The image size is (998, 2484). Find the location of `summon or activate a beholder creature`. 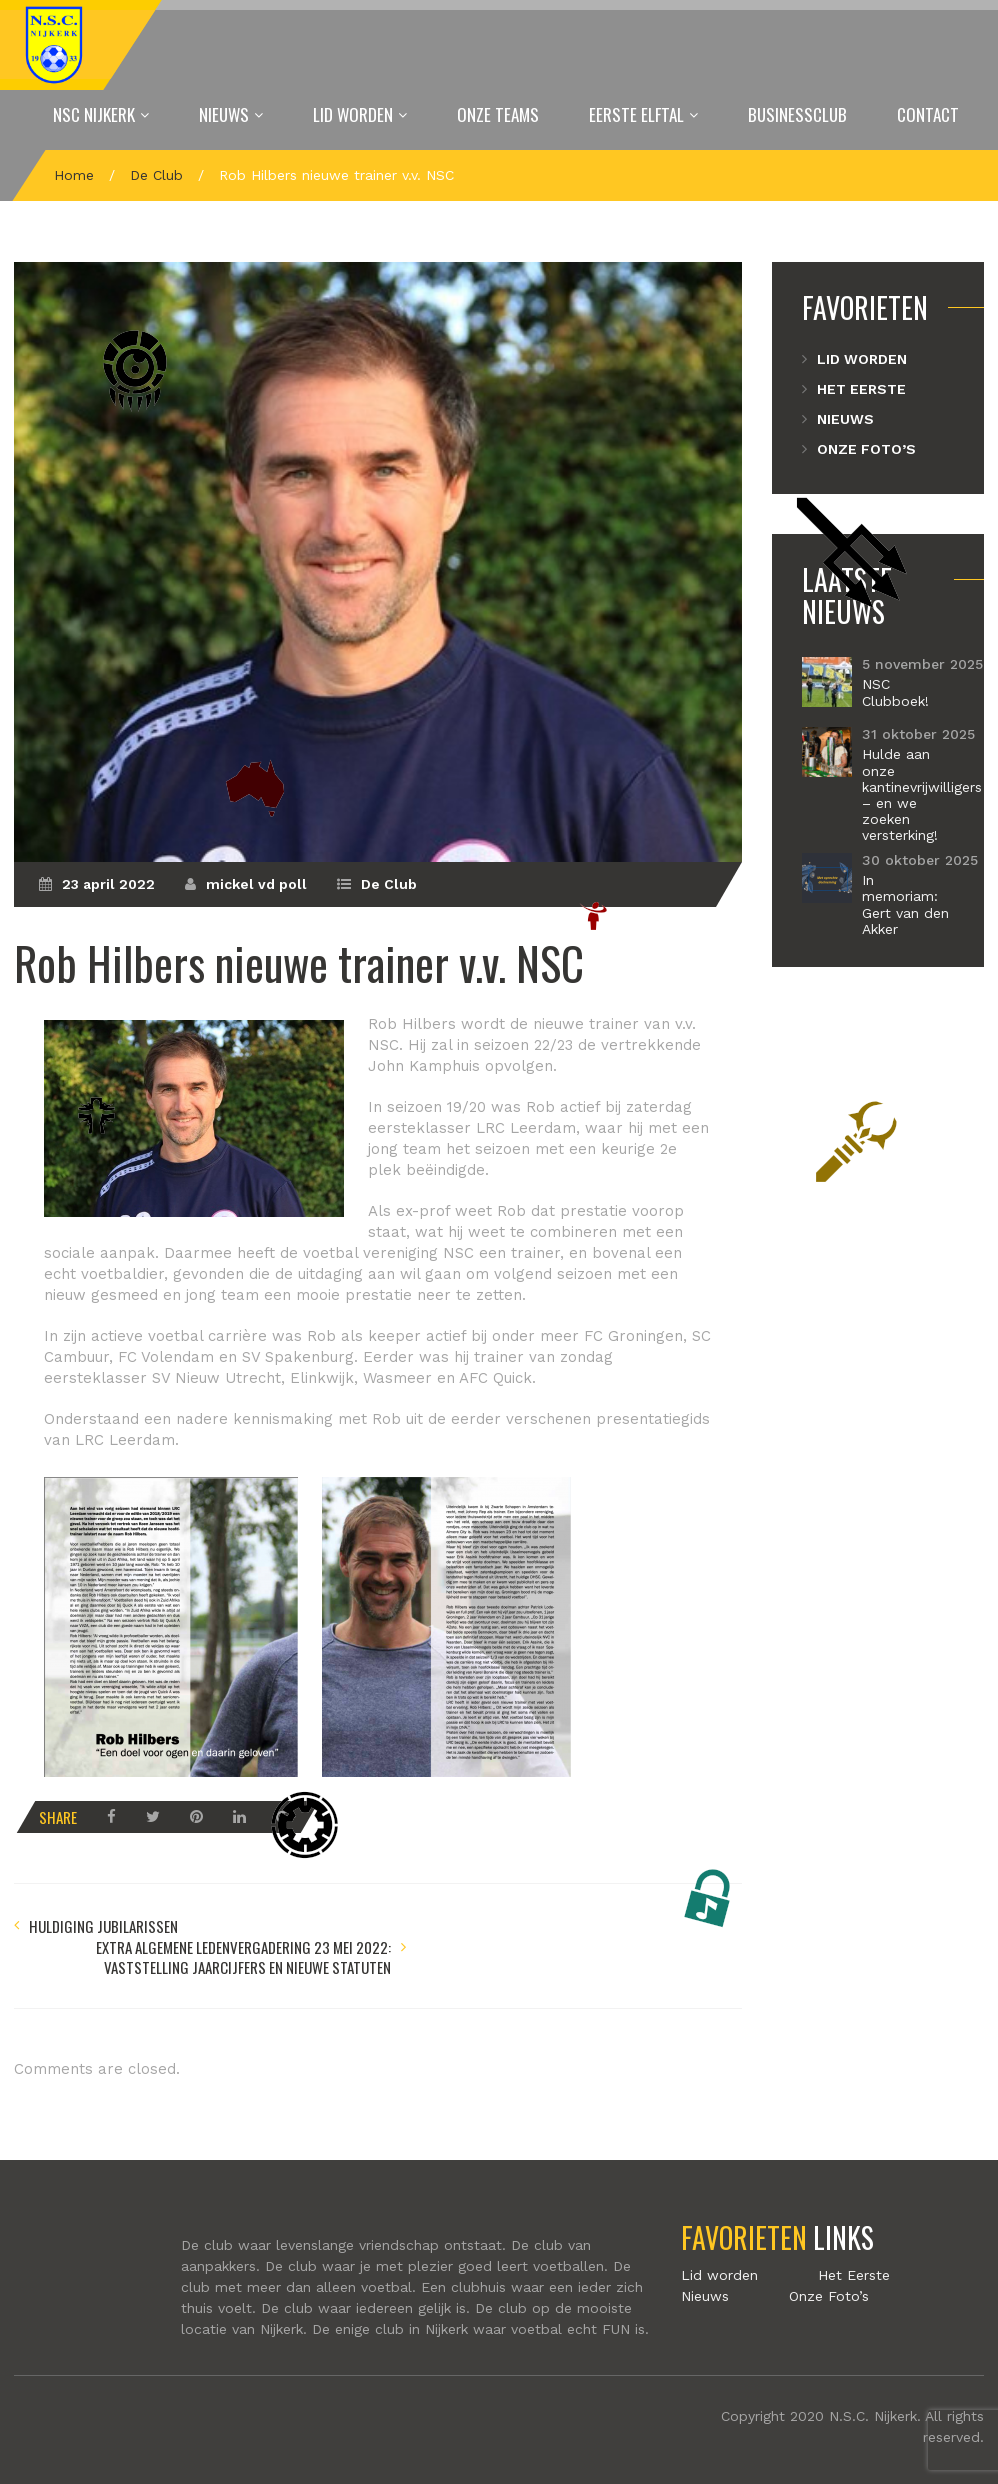

summon or activate a beholder creature is located at coordinates (135, 371).